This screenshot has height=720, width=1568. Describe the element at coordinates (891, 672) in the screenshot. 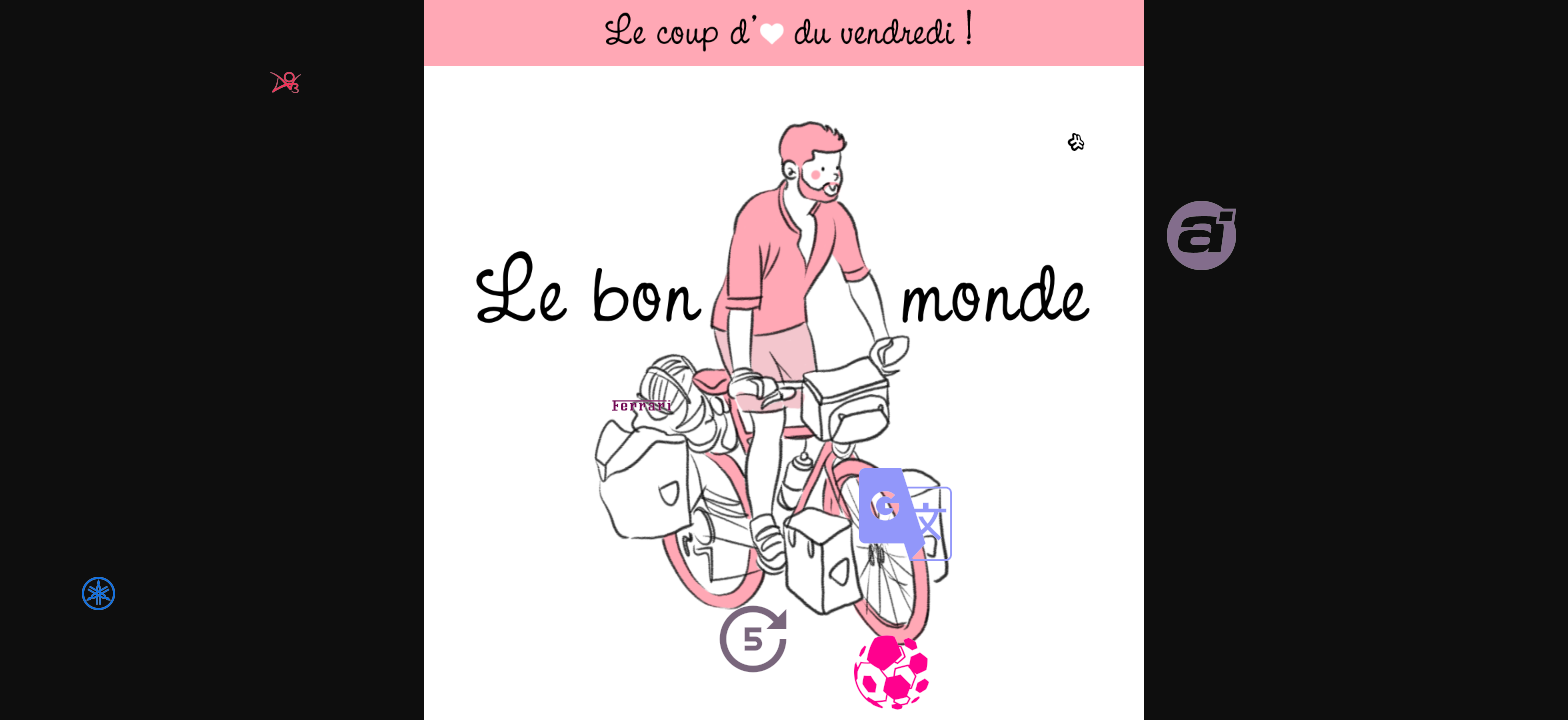

I see `view Indian Super League football content` at that location.